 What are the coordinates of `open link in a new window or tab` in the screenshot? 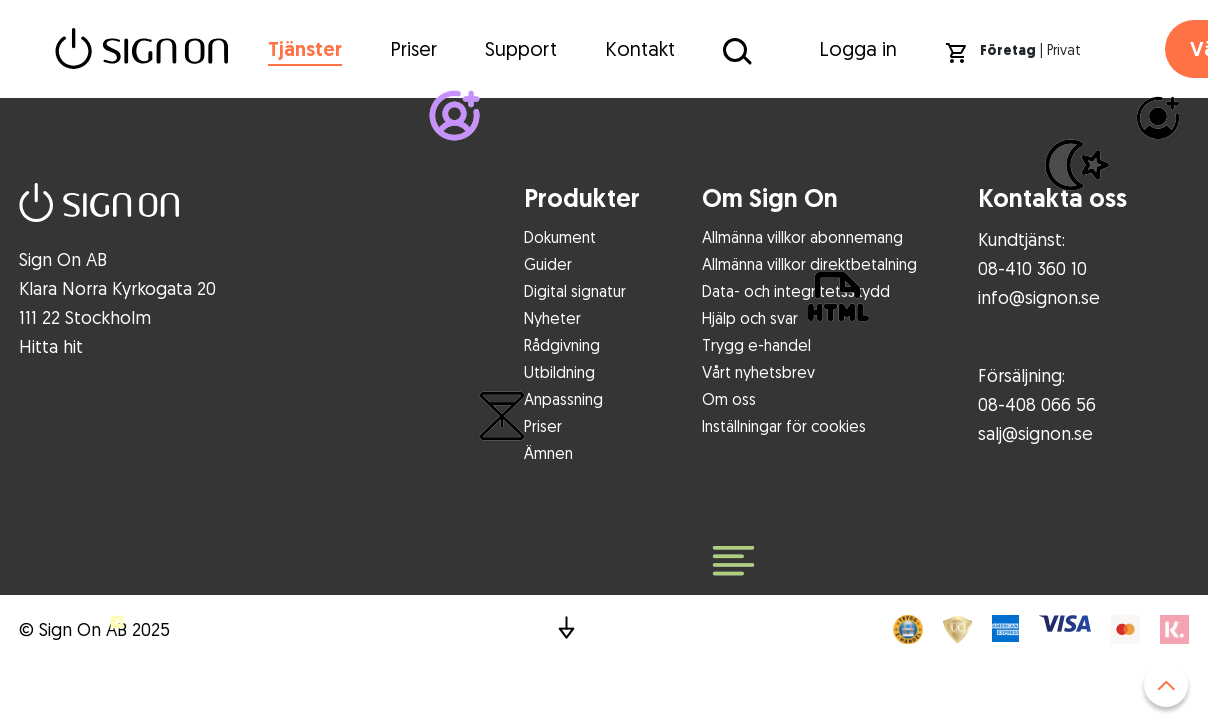 It's located at (117, 622).